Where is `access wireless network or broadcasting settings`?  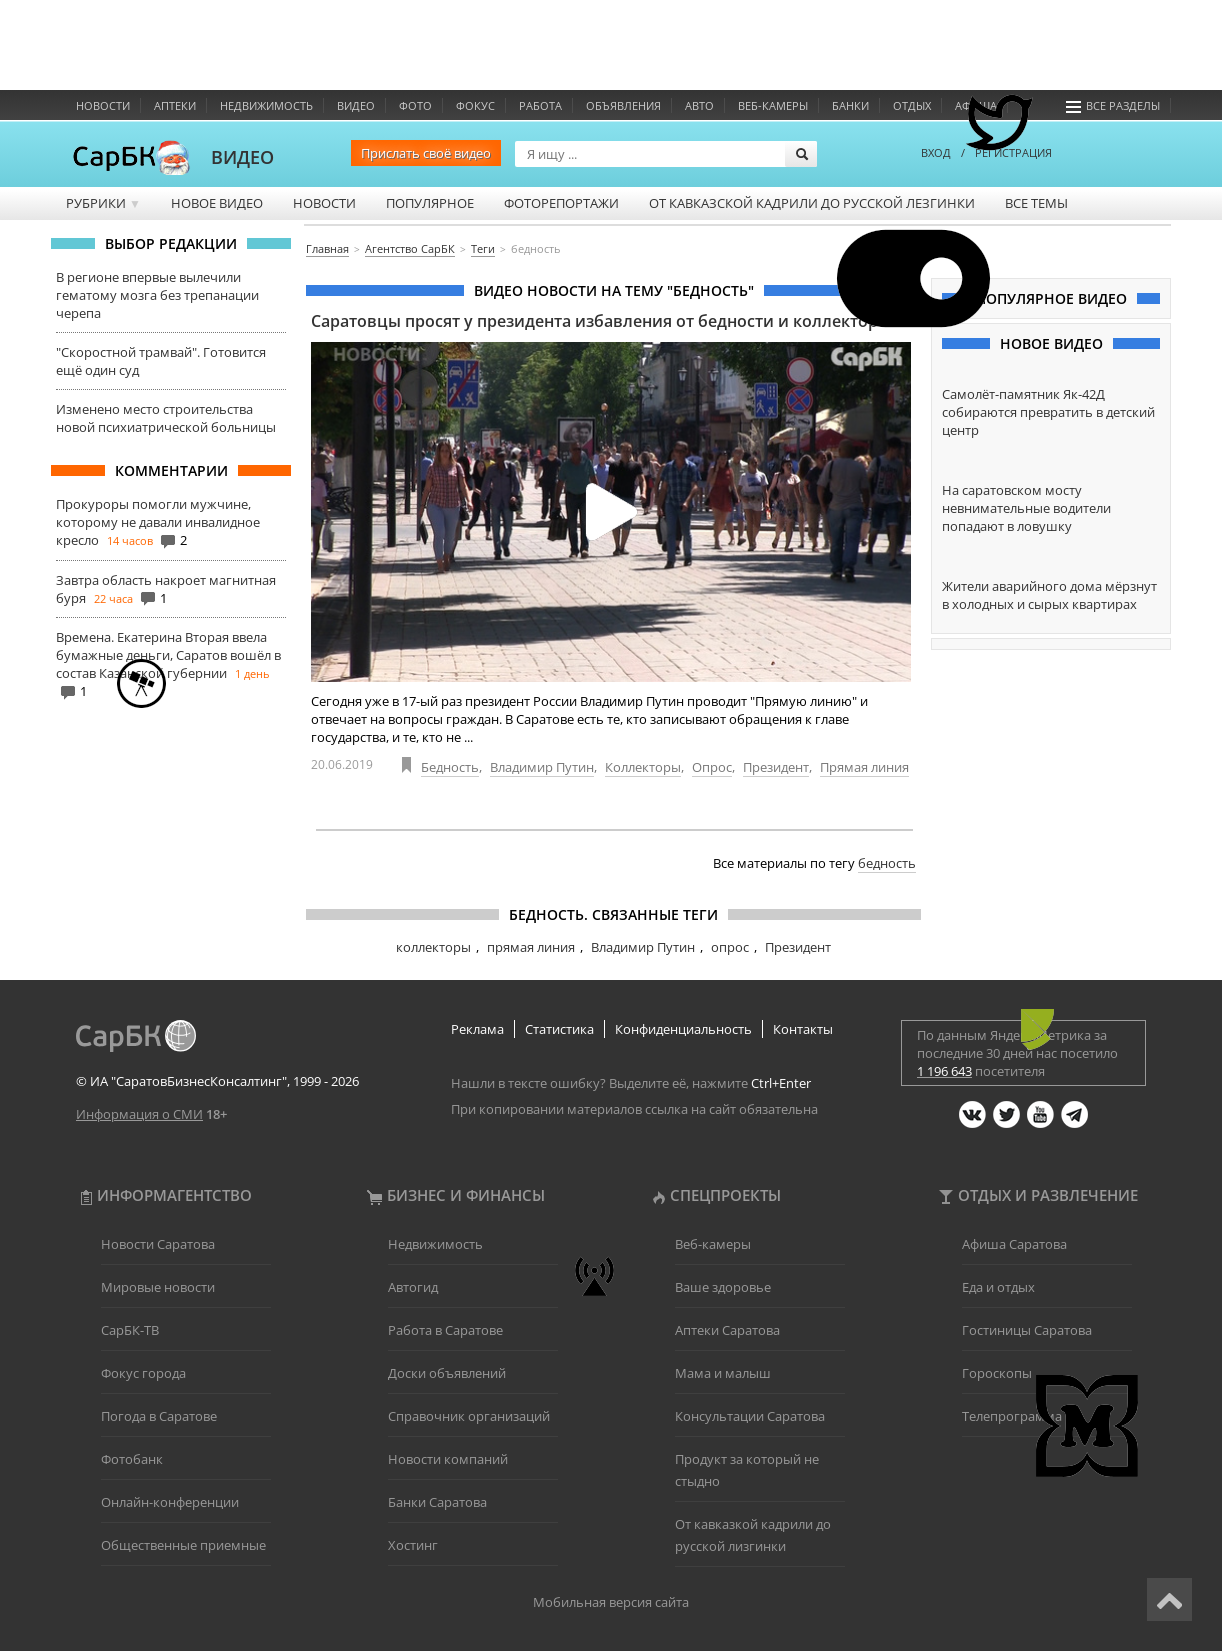 access wireless network or broadcasting settings is located at coordinates (594, 1275).